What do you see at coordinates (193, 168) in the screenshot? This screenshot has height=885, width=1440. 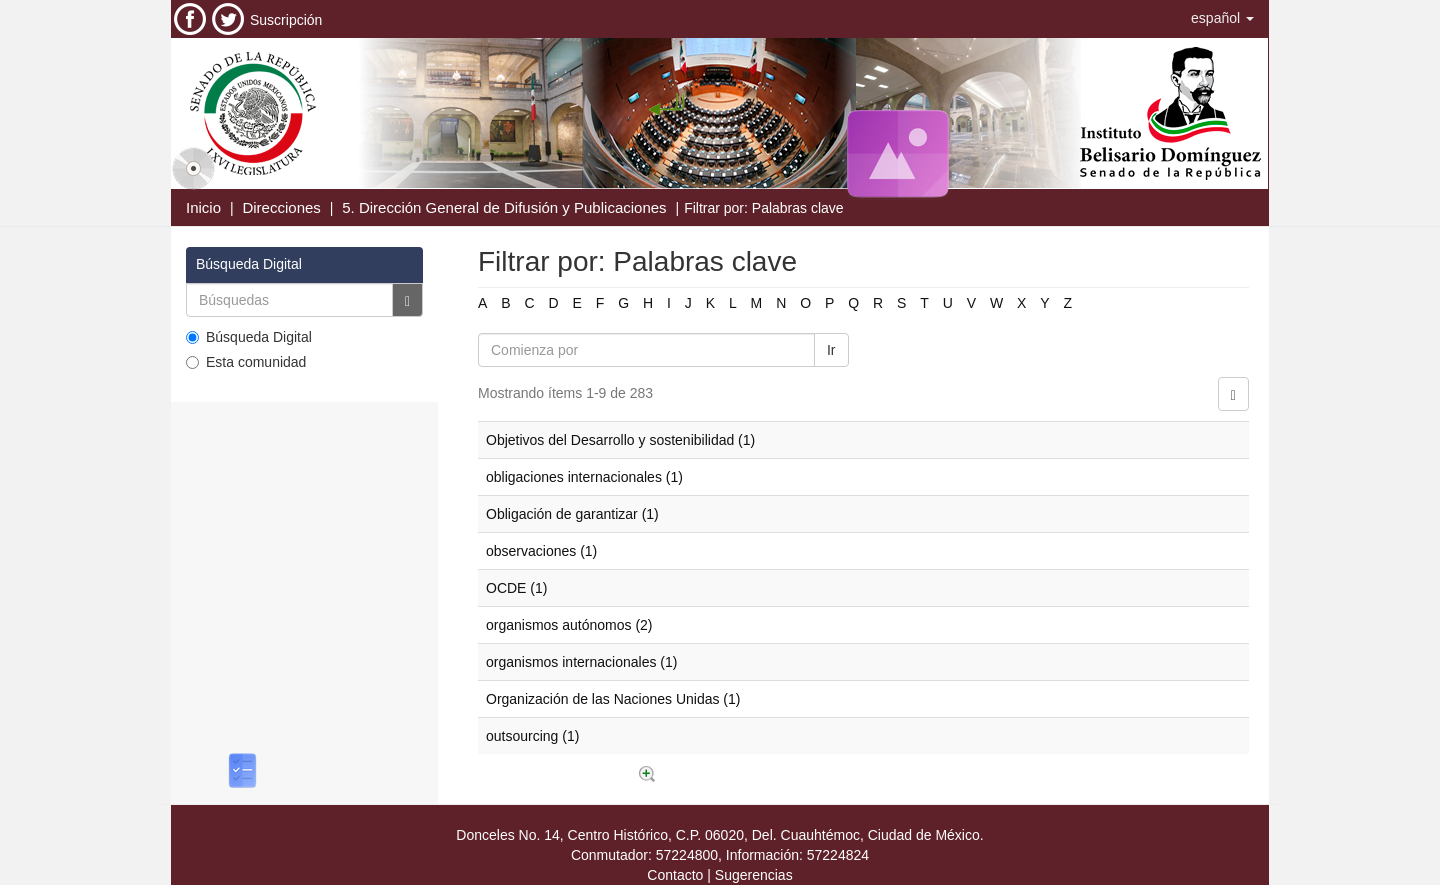 I see `indicates a DVD-ROM drive or disc` at bounding box center [193, 168].